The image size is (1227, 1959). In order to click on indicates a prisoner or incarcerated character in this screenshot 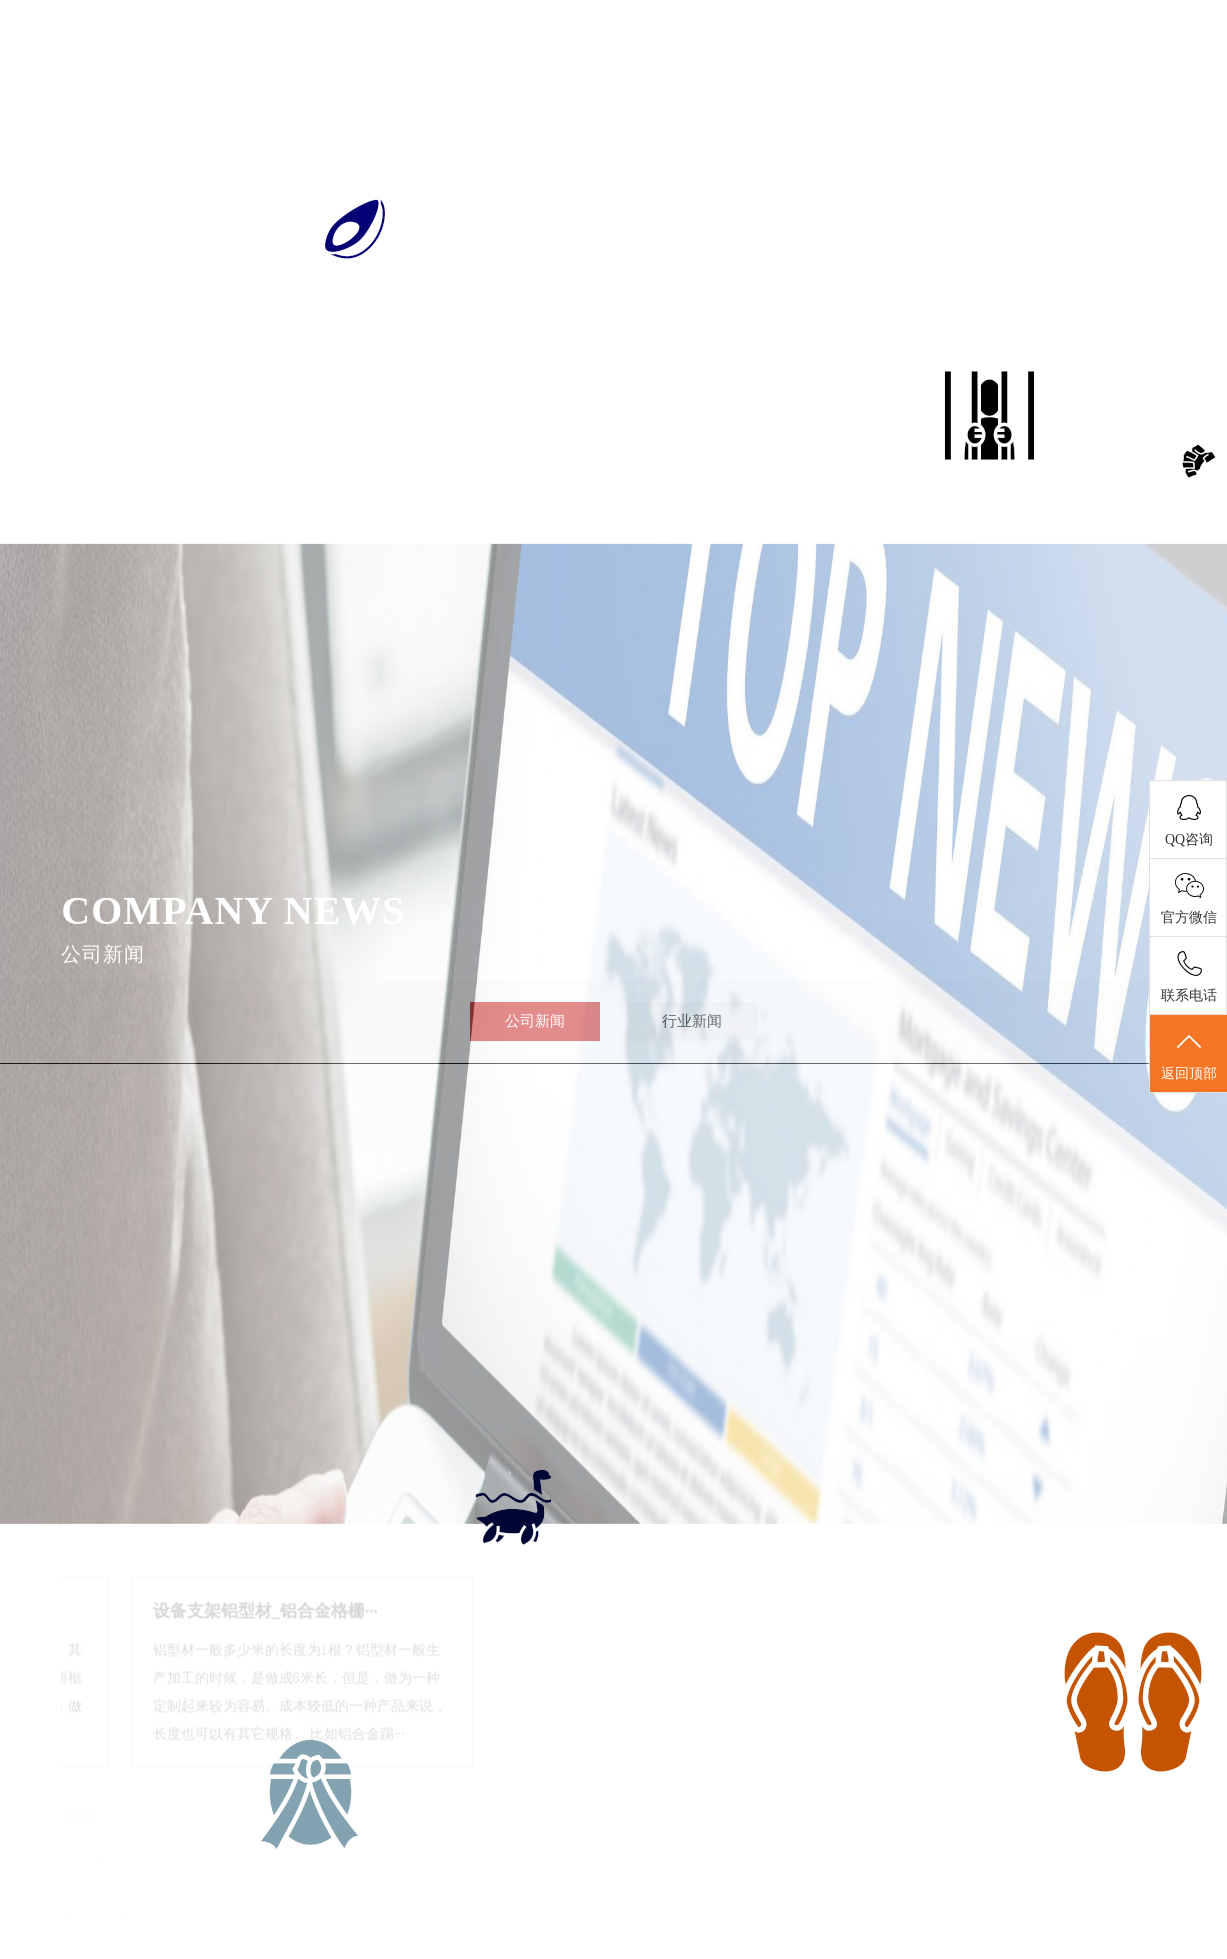, I will do `click(989, 415)`.